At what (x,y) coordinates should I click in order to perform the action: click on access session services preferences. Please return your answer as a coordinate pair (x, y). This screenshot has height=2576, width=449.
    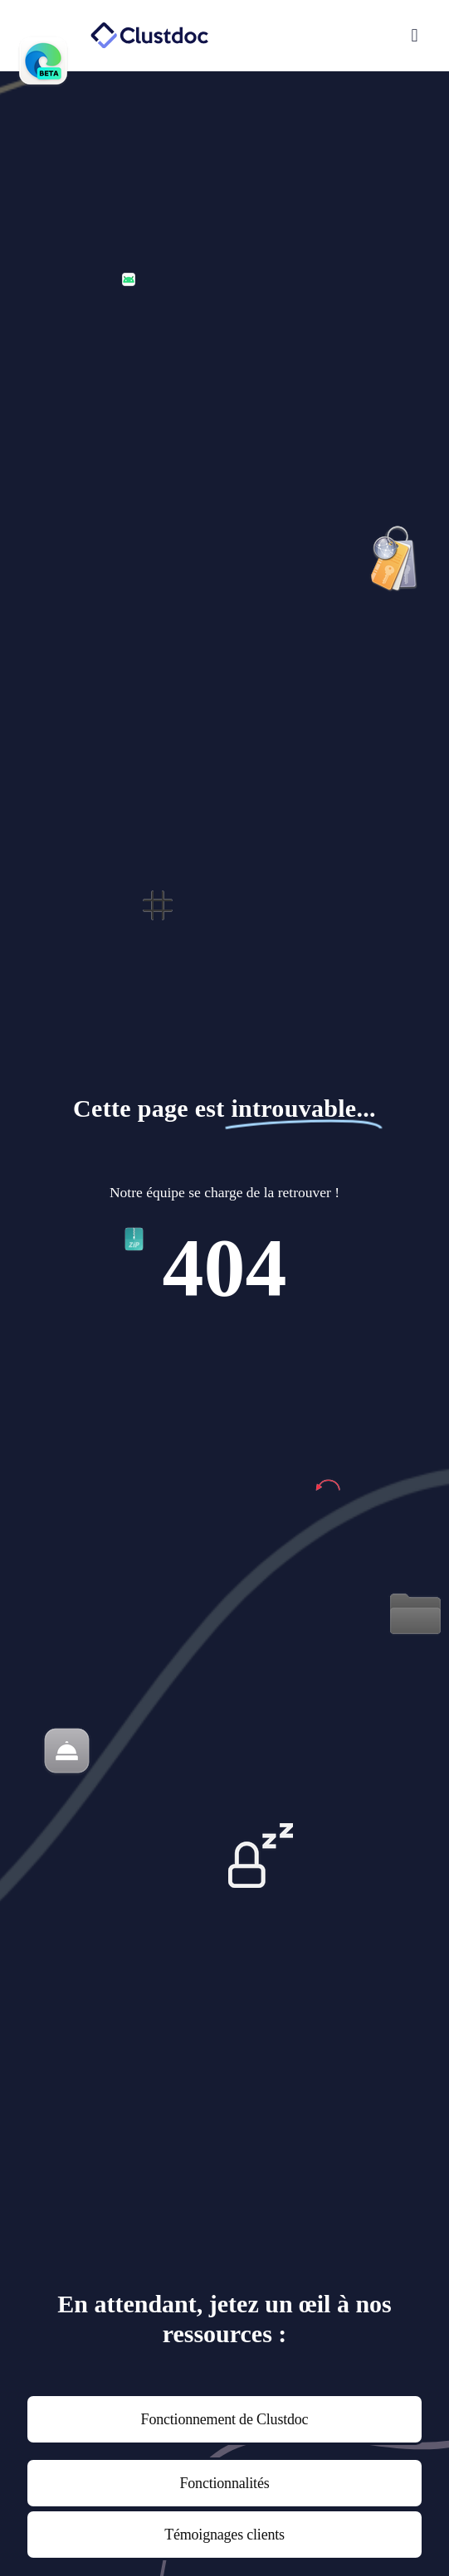
    Looking at the image, I should click on (66, 1751).